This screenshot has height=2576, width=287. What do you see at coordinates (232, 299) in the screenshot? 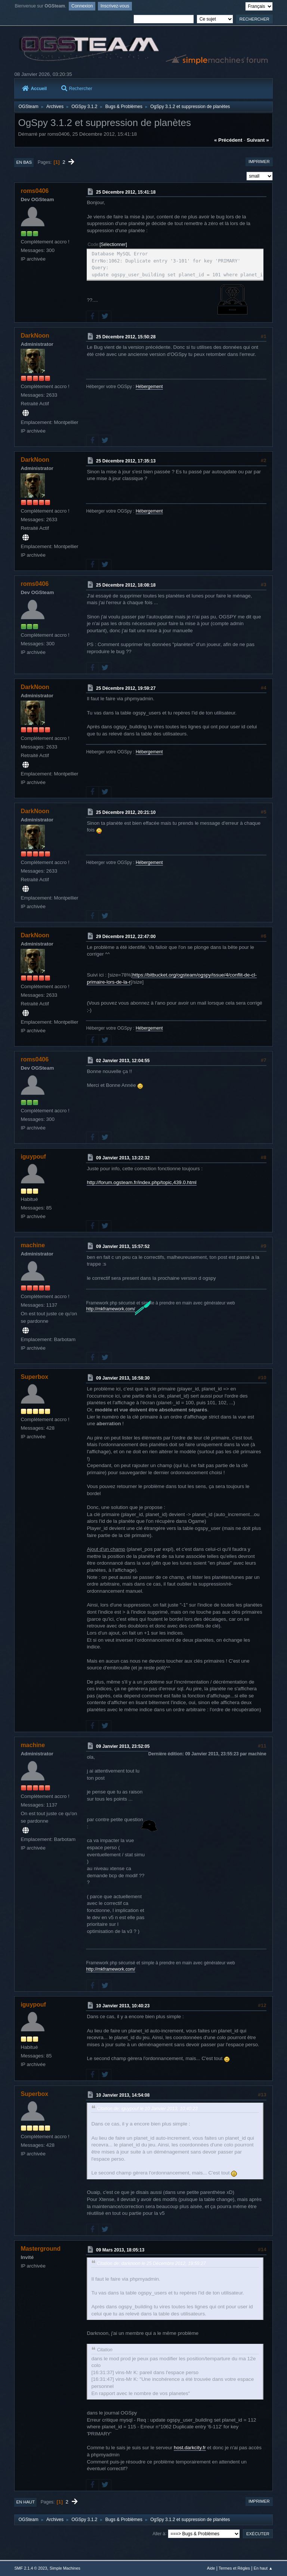
I see `view jewelry or engagement ring item` at bounding box center [232, 299].